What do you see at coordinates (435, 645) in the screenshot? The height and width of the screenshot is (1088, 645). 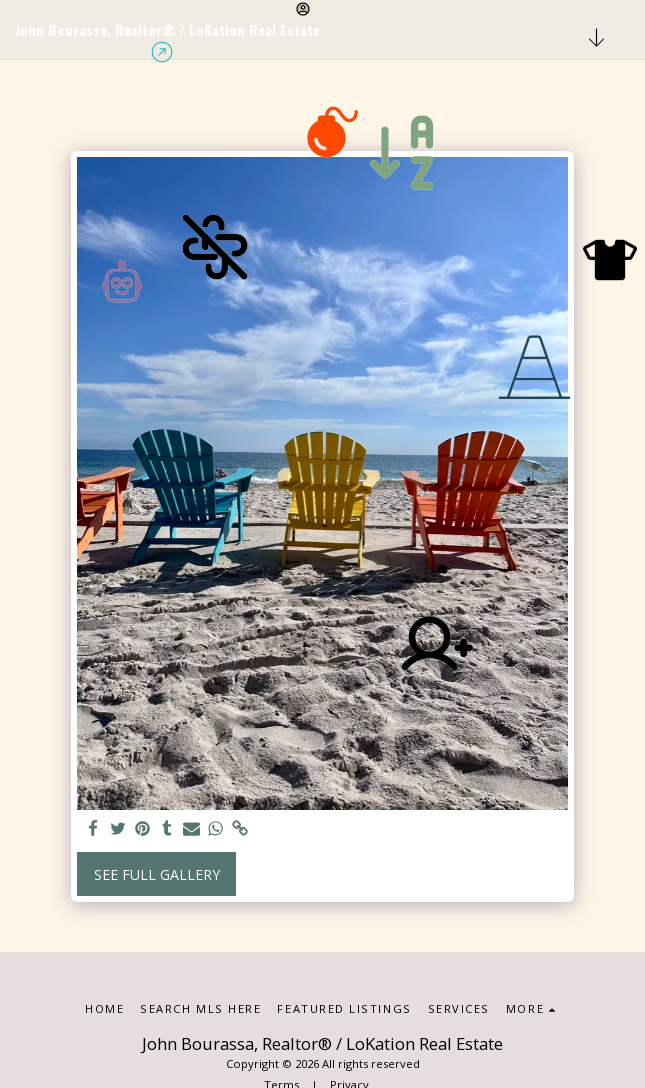 I see `add a new user or contact` at bounding box center [435, 645].